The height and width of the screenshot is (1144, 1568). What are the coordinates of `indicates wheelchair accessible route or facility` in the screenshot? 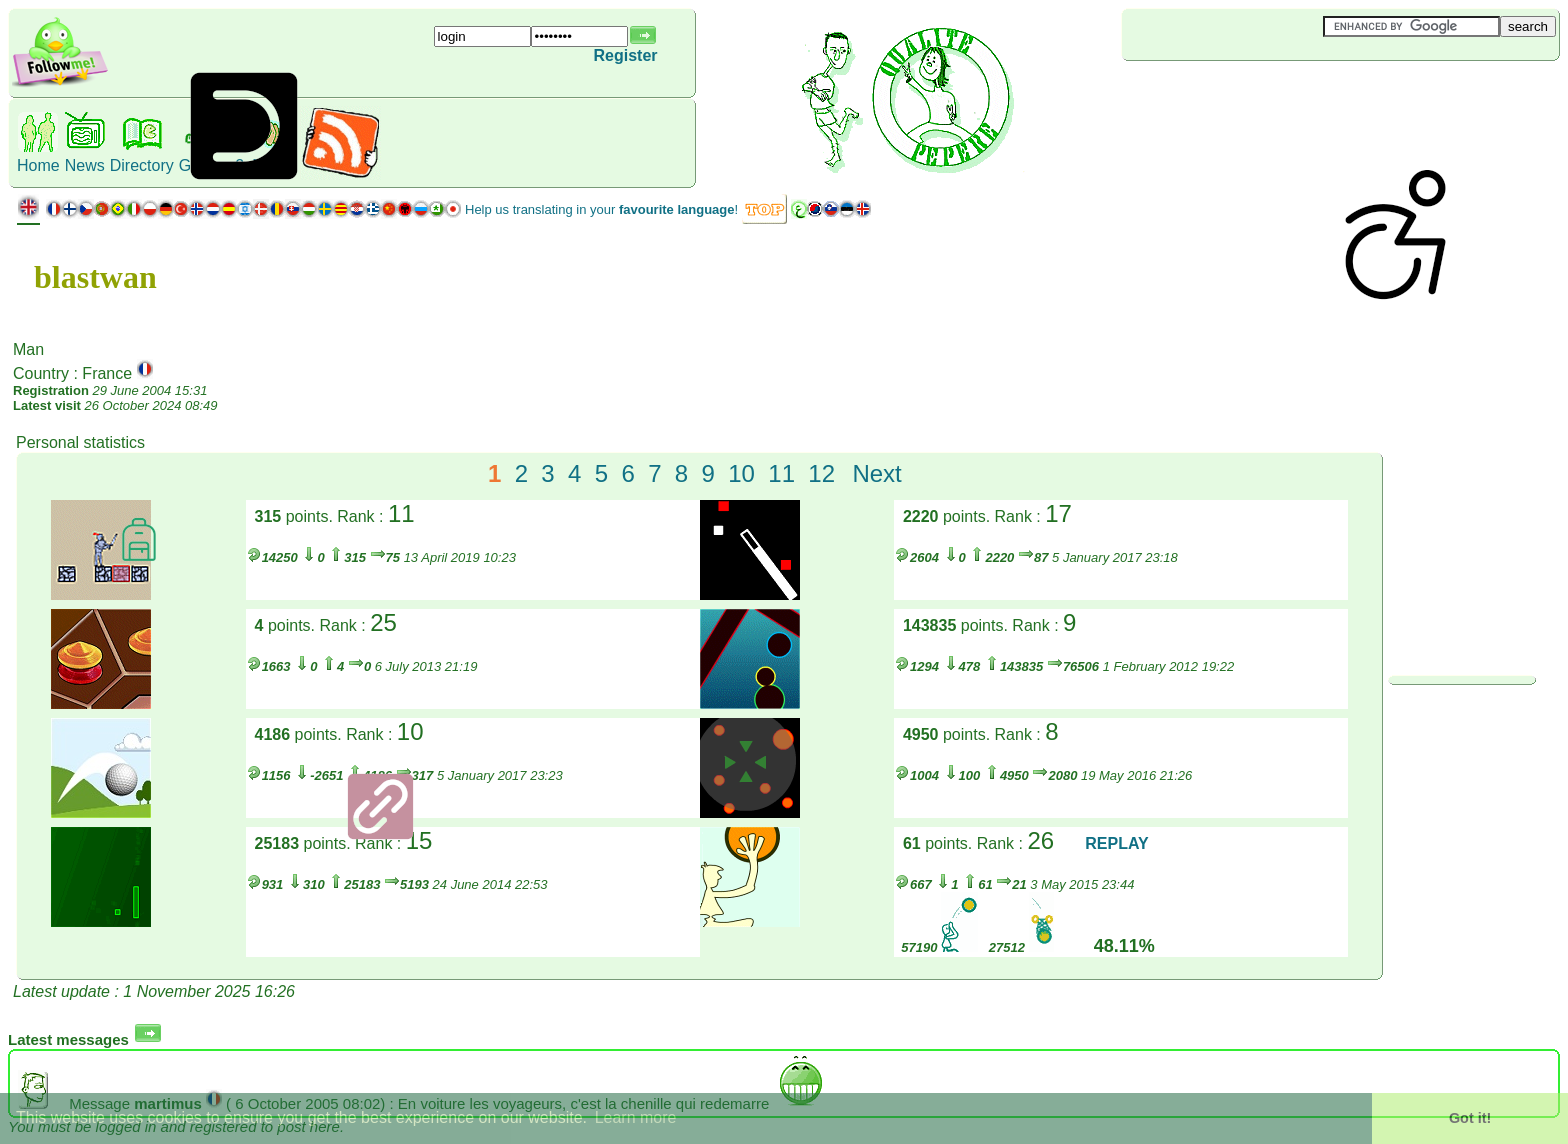 It's located at (1398, 237).